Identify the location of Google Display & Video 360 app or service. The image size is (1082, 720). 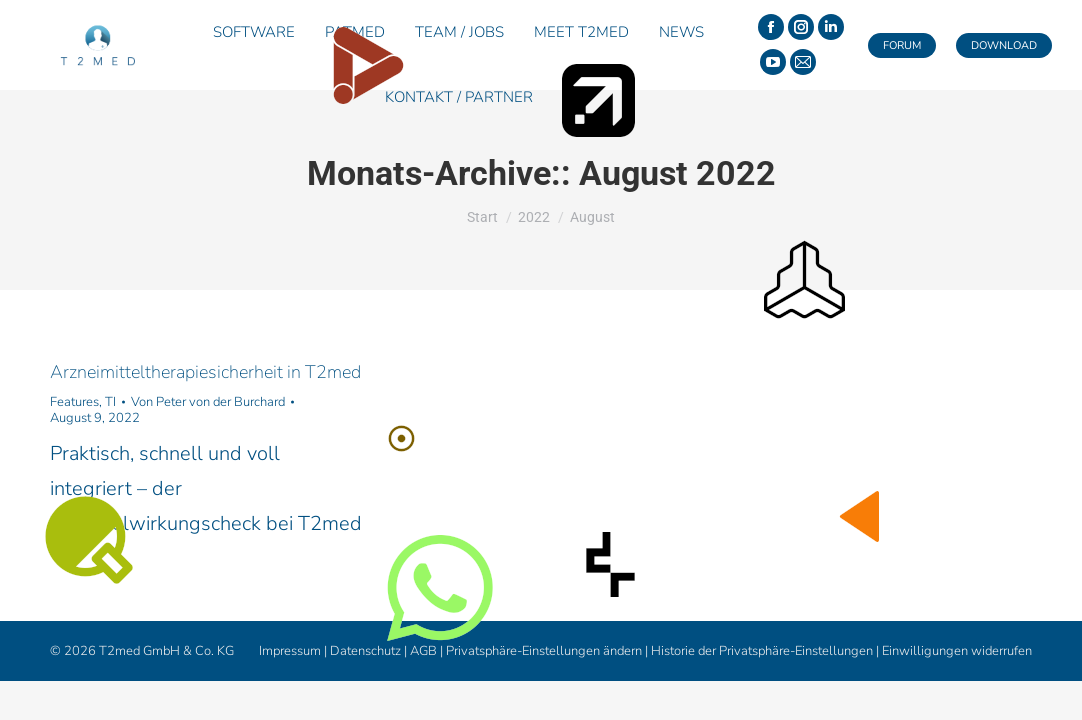
(368, 65).